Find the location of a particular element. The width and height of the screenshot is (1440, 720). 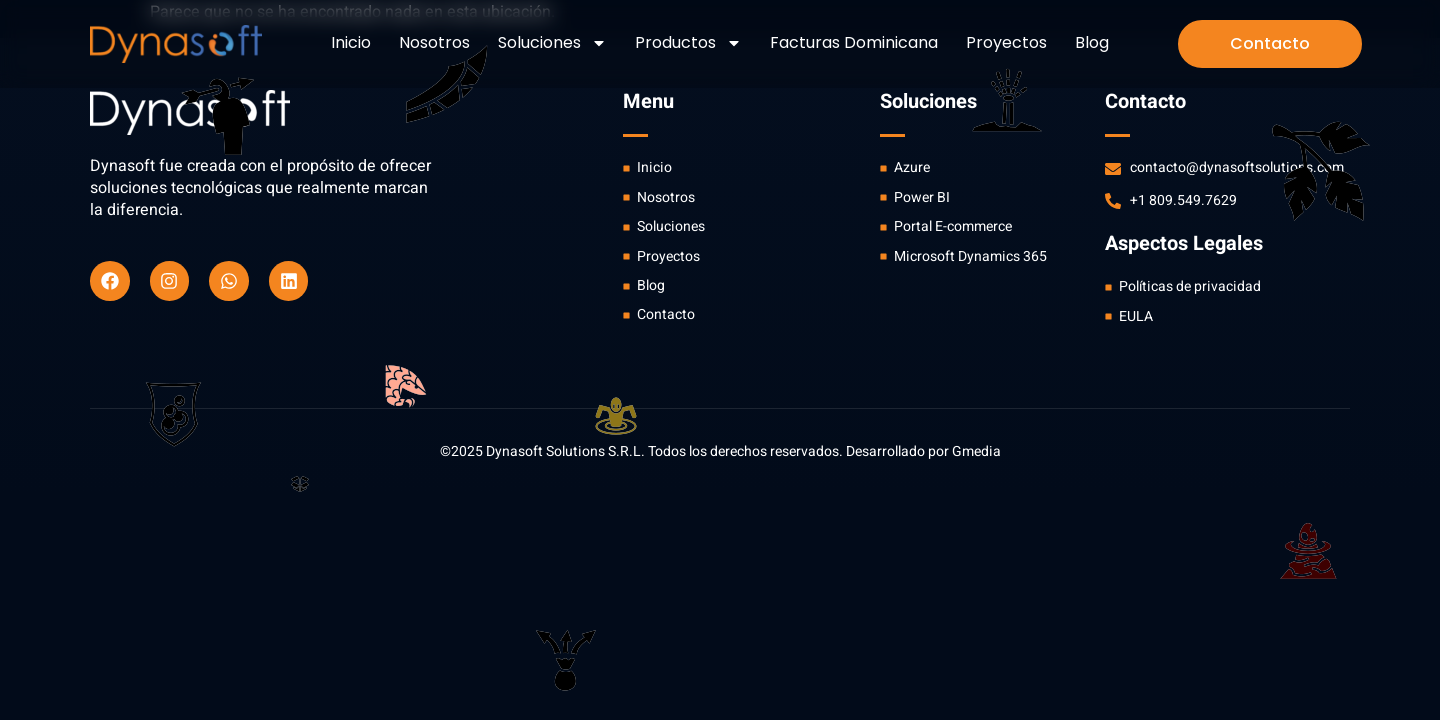

indicates a critical hit or headshot in gameplay is located at coordinates (220, 116).